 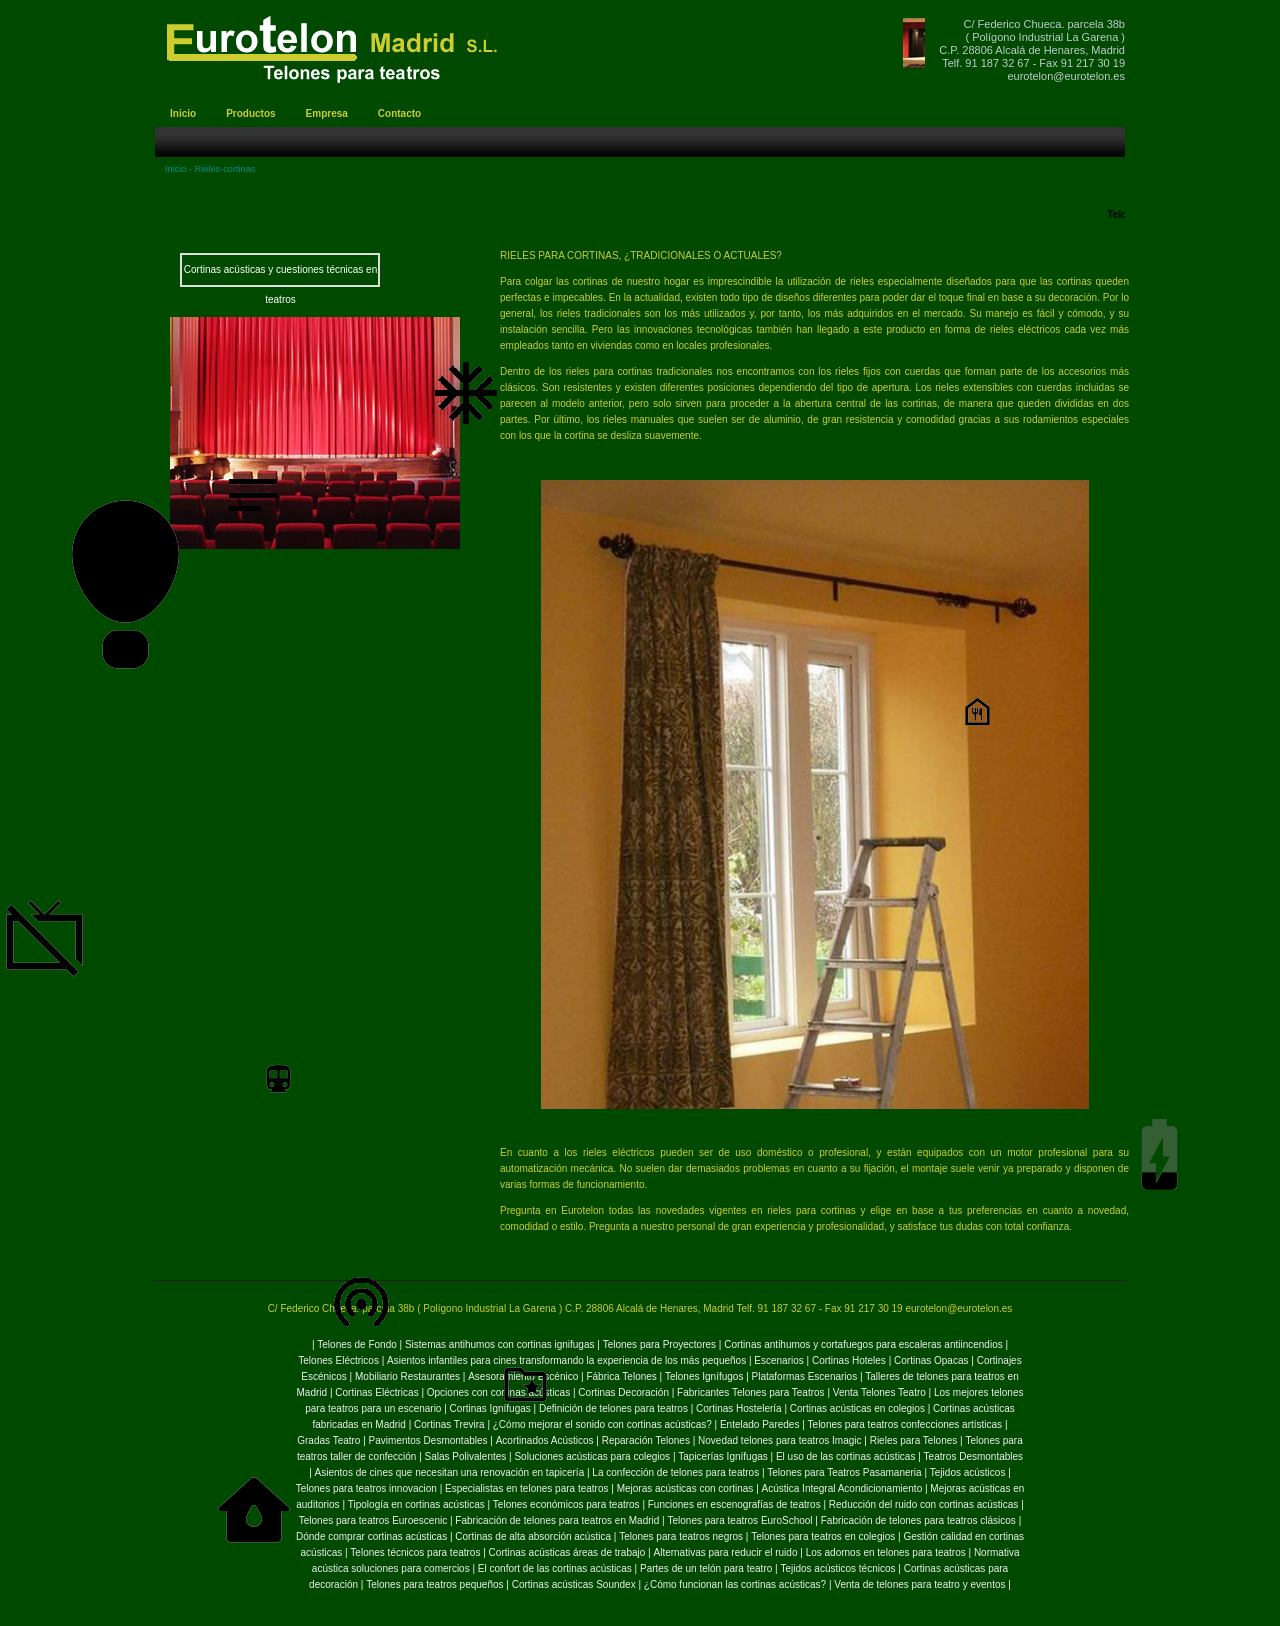 I want to click on view or access notes, so click(x=253, y=495).